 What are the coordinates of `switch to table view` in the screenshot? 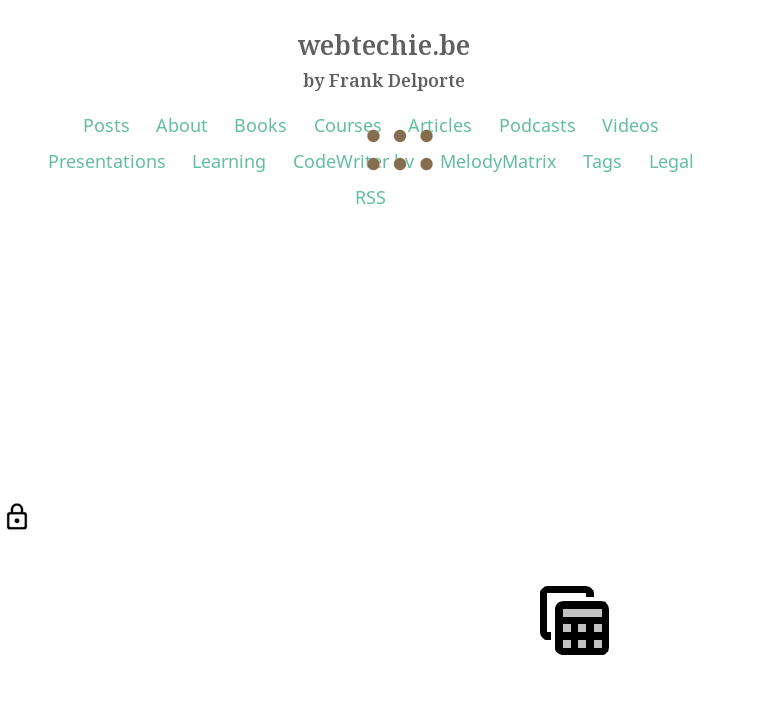 It's located at (574, 620).